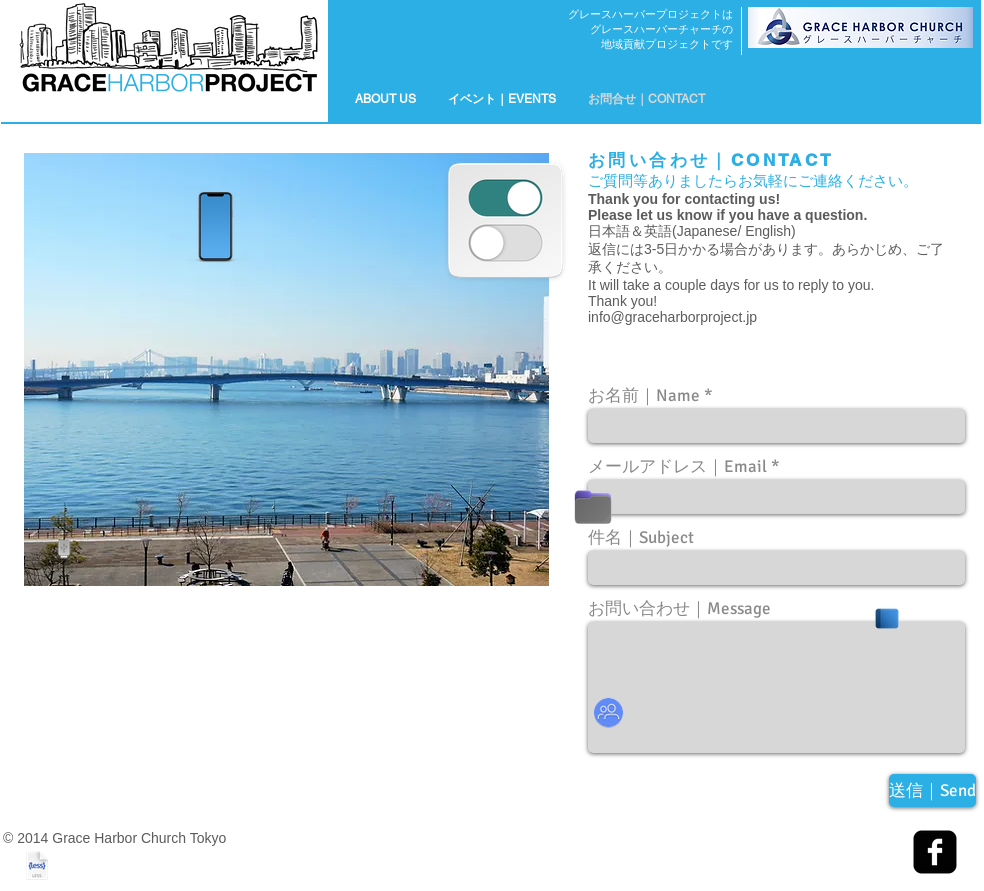 The height and width of the screenshot is (891, 984). What do you see at coordinates (215, 227) in the screenshot?
I see `manage connected iPhone device` at bounding box center [215, 227].